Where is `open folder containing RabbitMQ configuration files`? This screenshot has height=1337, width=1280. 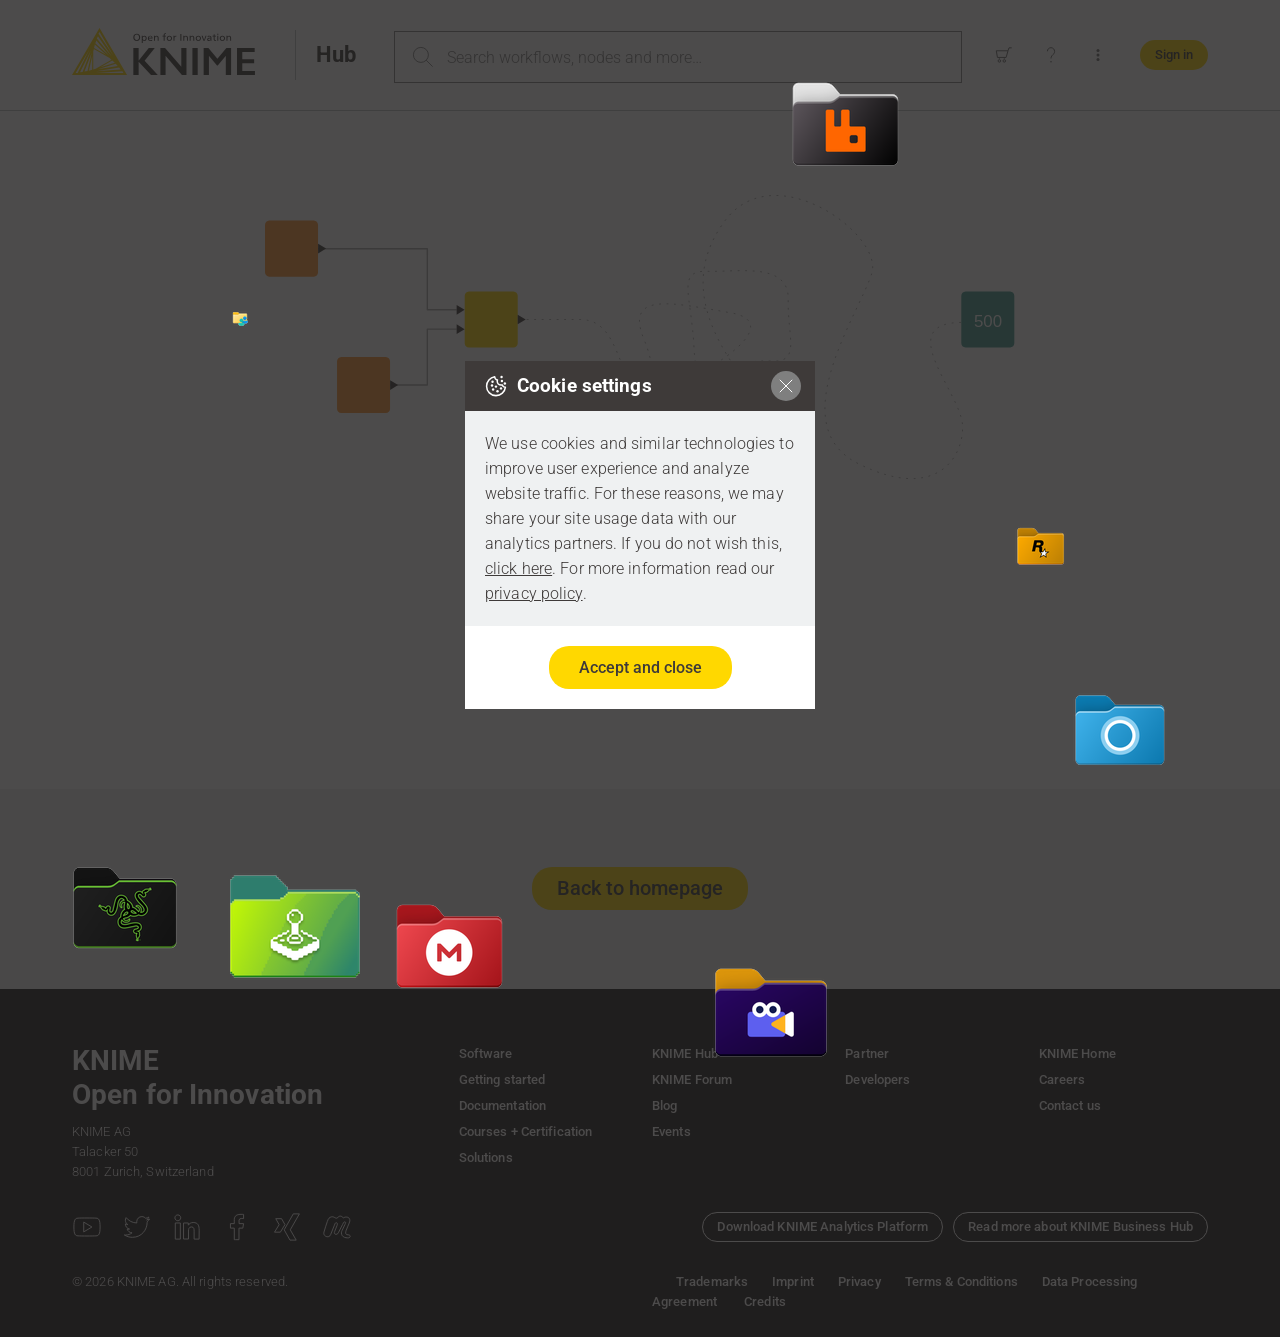
open folder containing RabbitMQ configuration files is located at coordinates (845, 127).